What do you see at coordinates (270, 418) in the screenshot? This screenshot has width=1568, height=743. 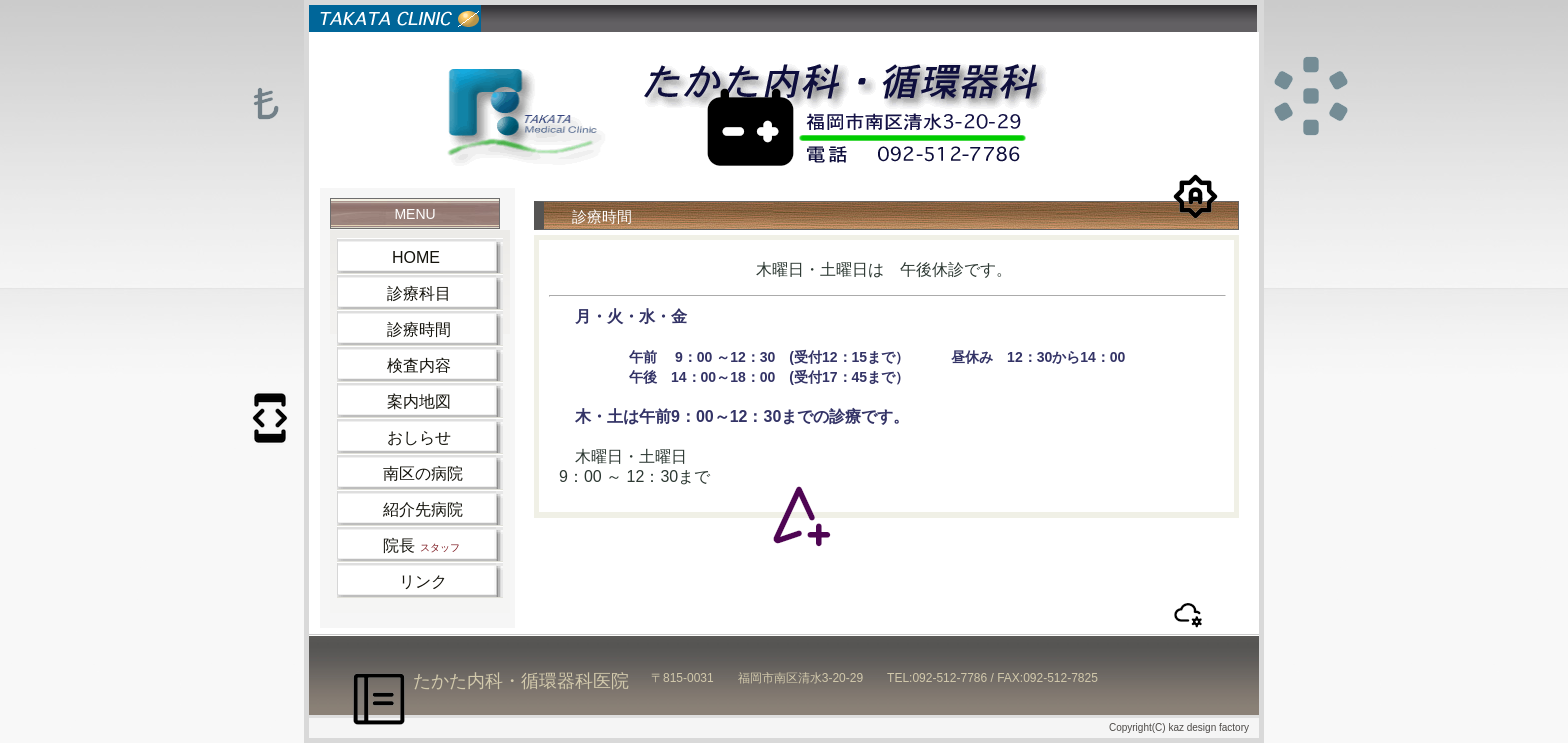 I see `access developer mode settings` at bounding box center [270, 418].